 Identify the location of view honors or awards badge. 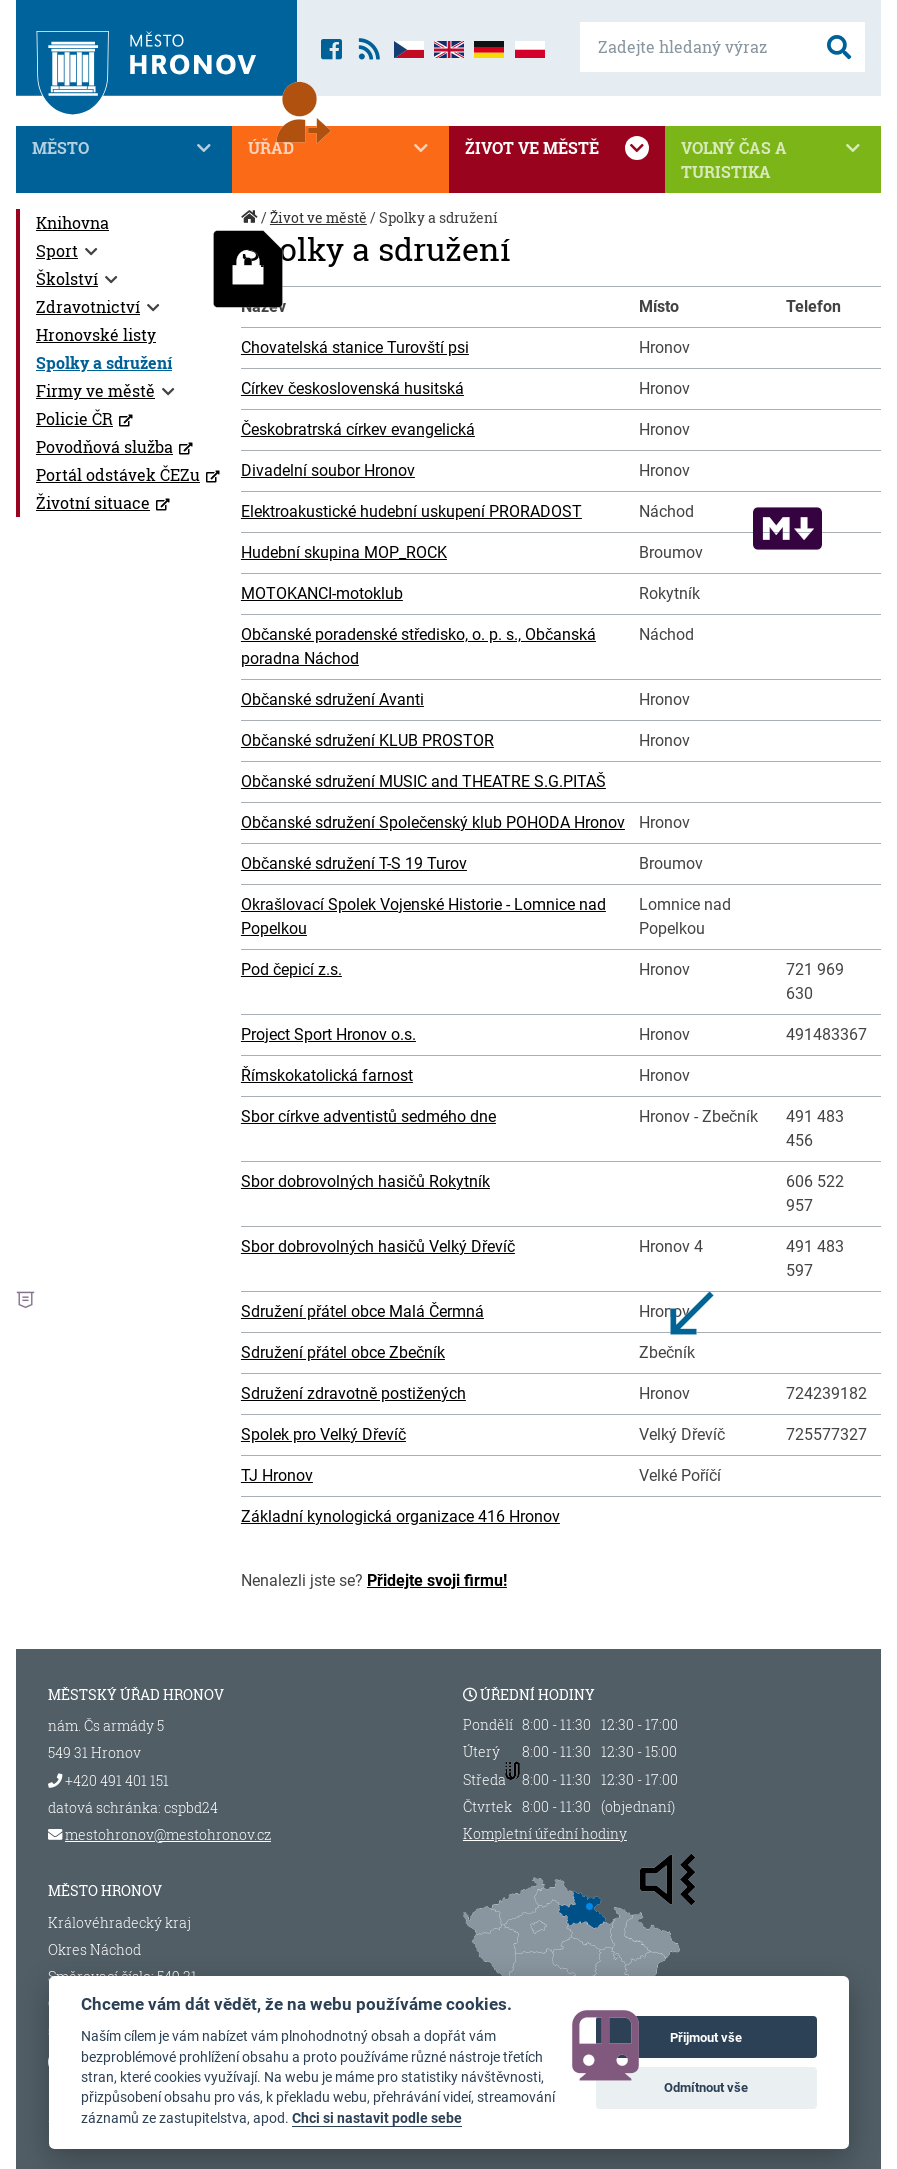
(25, 1299).